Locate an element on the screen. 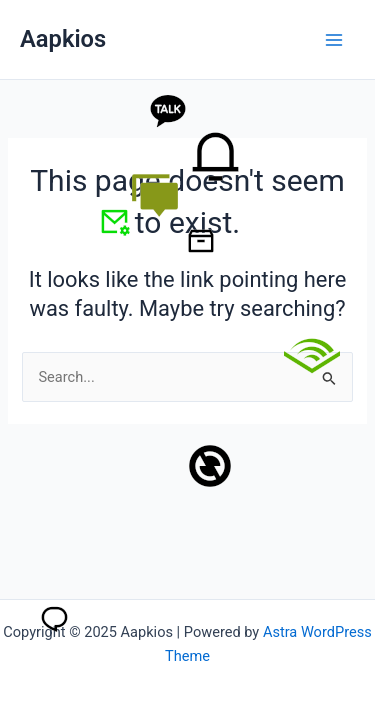 The width and height of the screenshot is (375, 720). open the Audible app is located at coordinates (312, 356).